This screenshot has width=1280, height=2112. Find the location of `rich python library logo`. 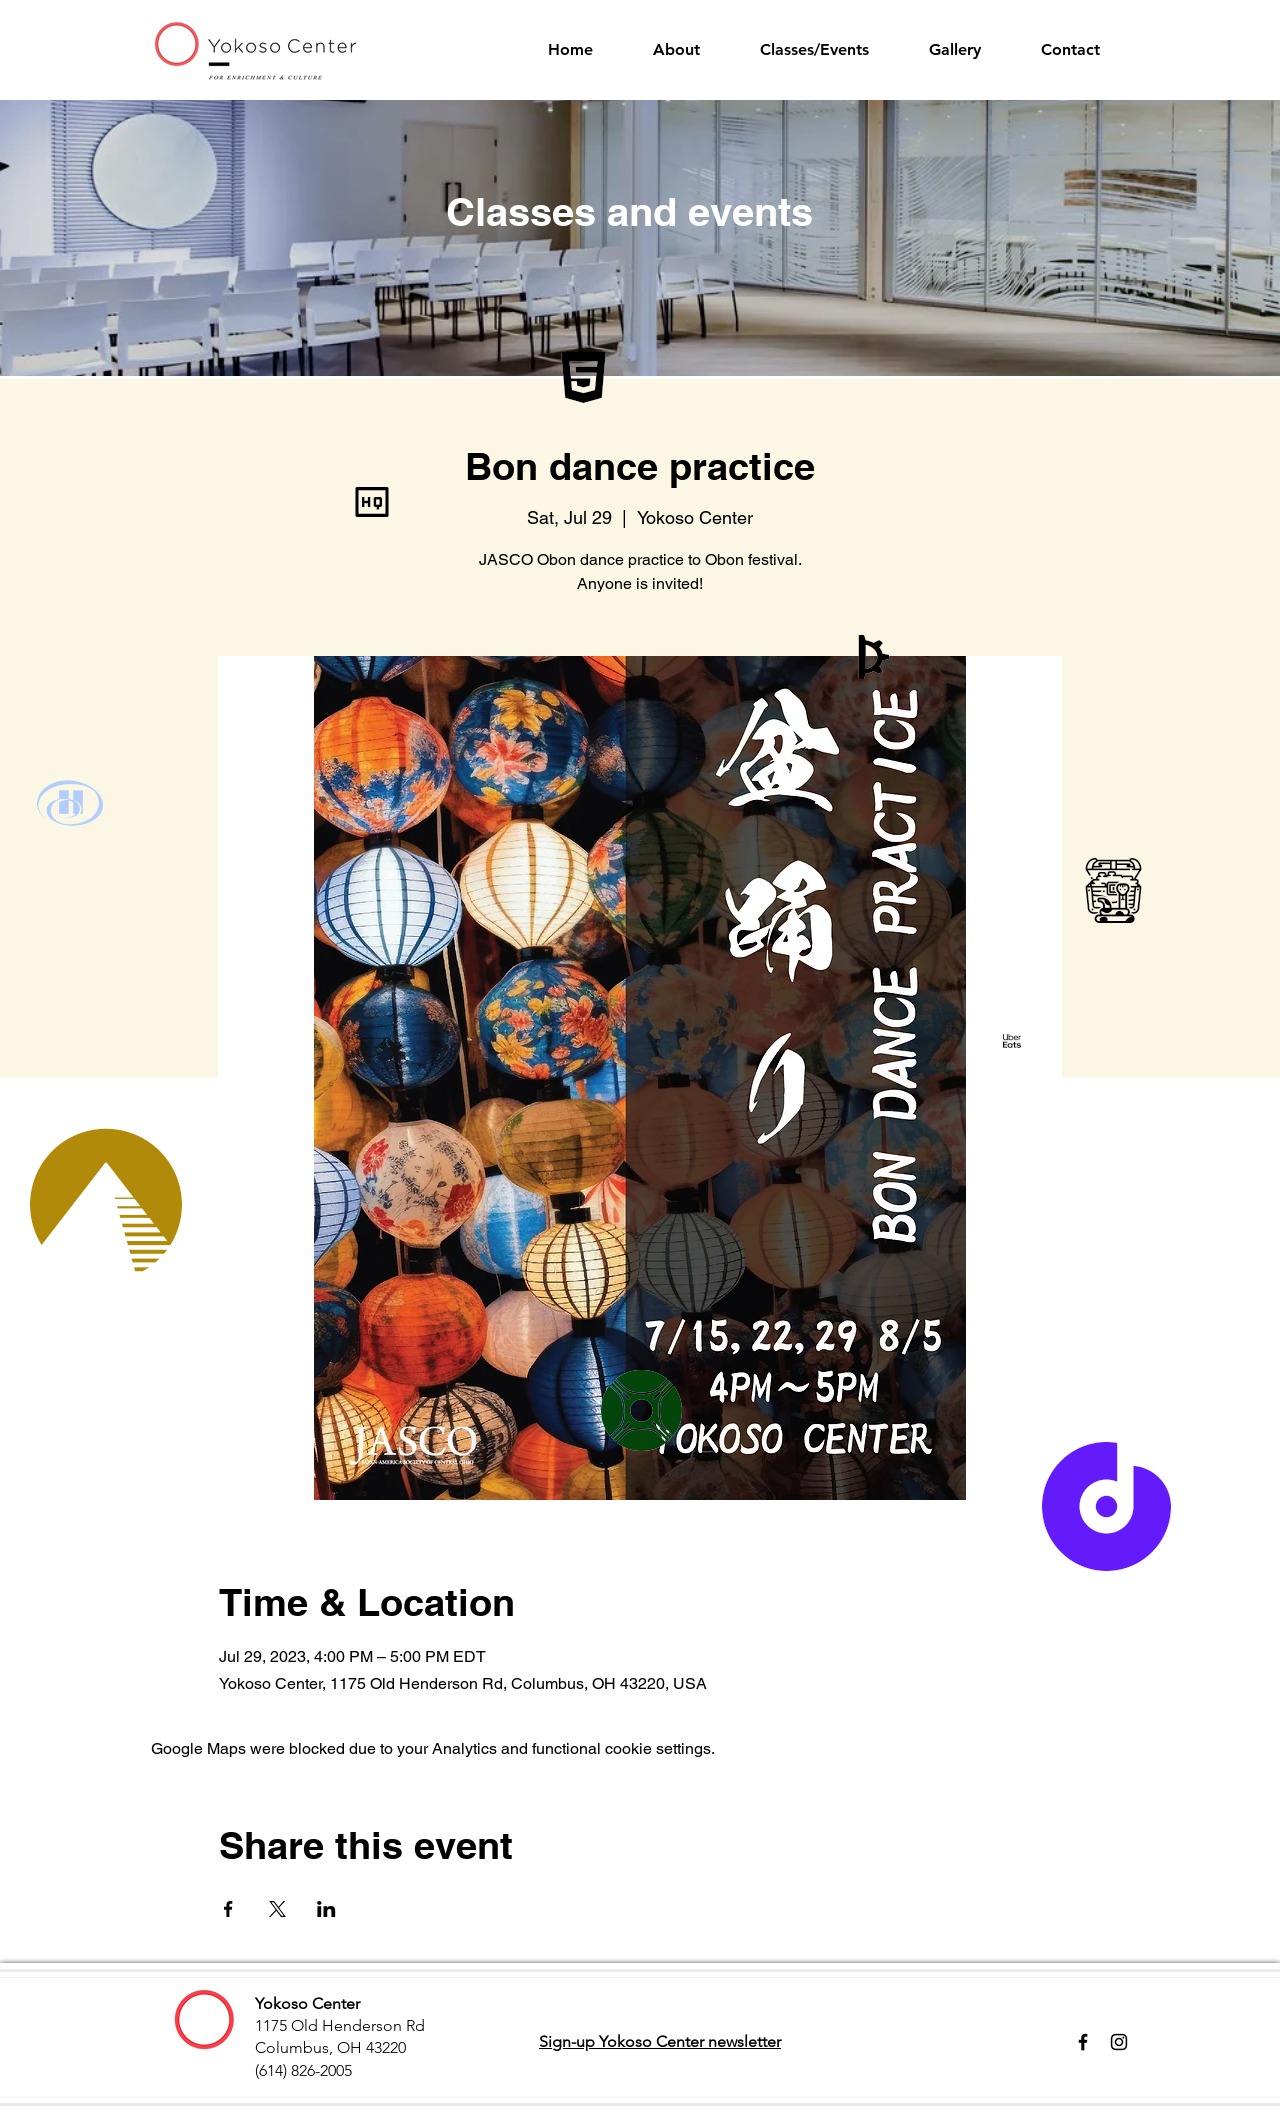

rich python library logo is located at coordinates (1113, 890).